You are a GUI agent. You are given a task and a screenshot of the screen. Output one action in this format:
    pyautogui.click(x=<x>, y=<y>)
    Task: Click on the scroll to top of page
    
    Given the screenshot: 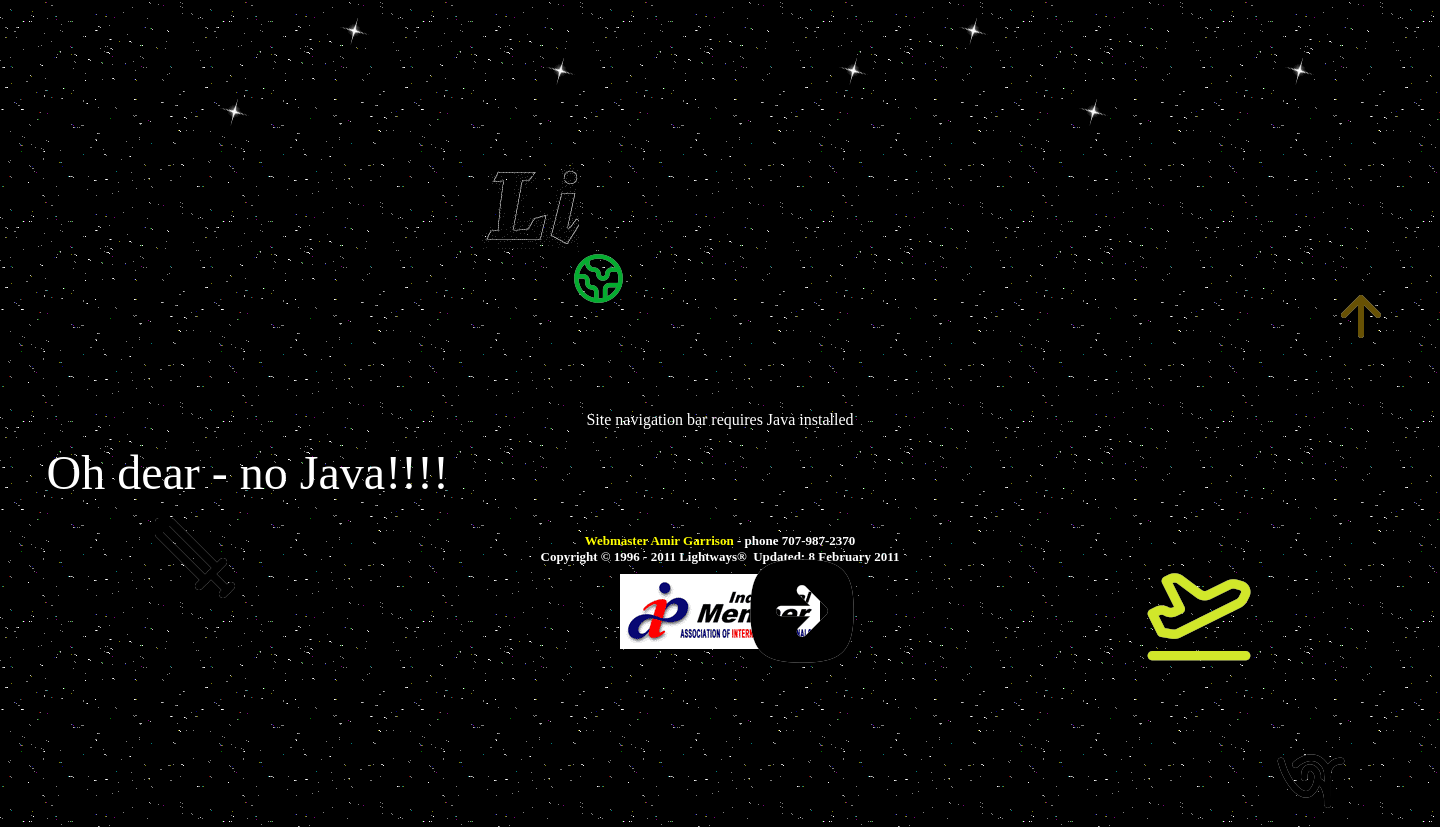 What is the action you would take?
    pyautogui.click(x=1360, y=318)
    